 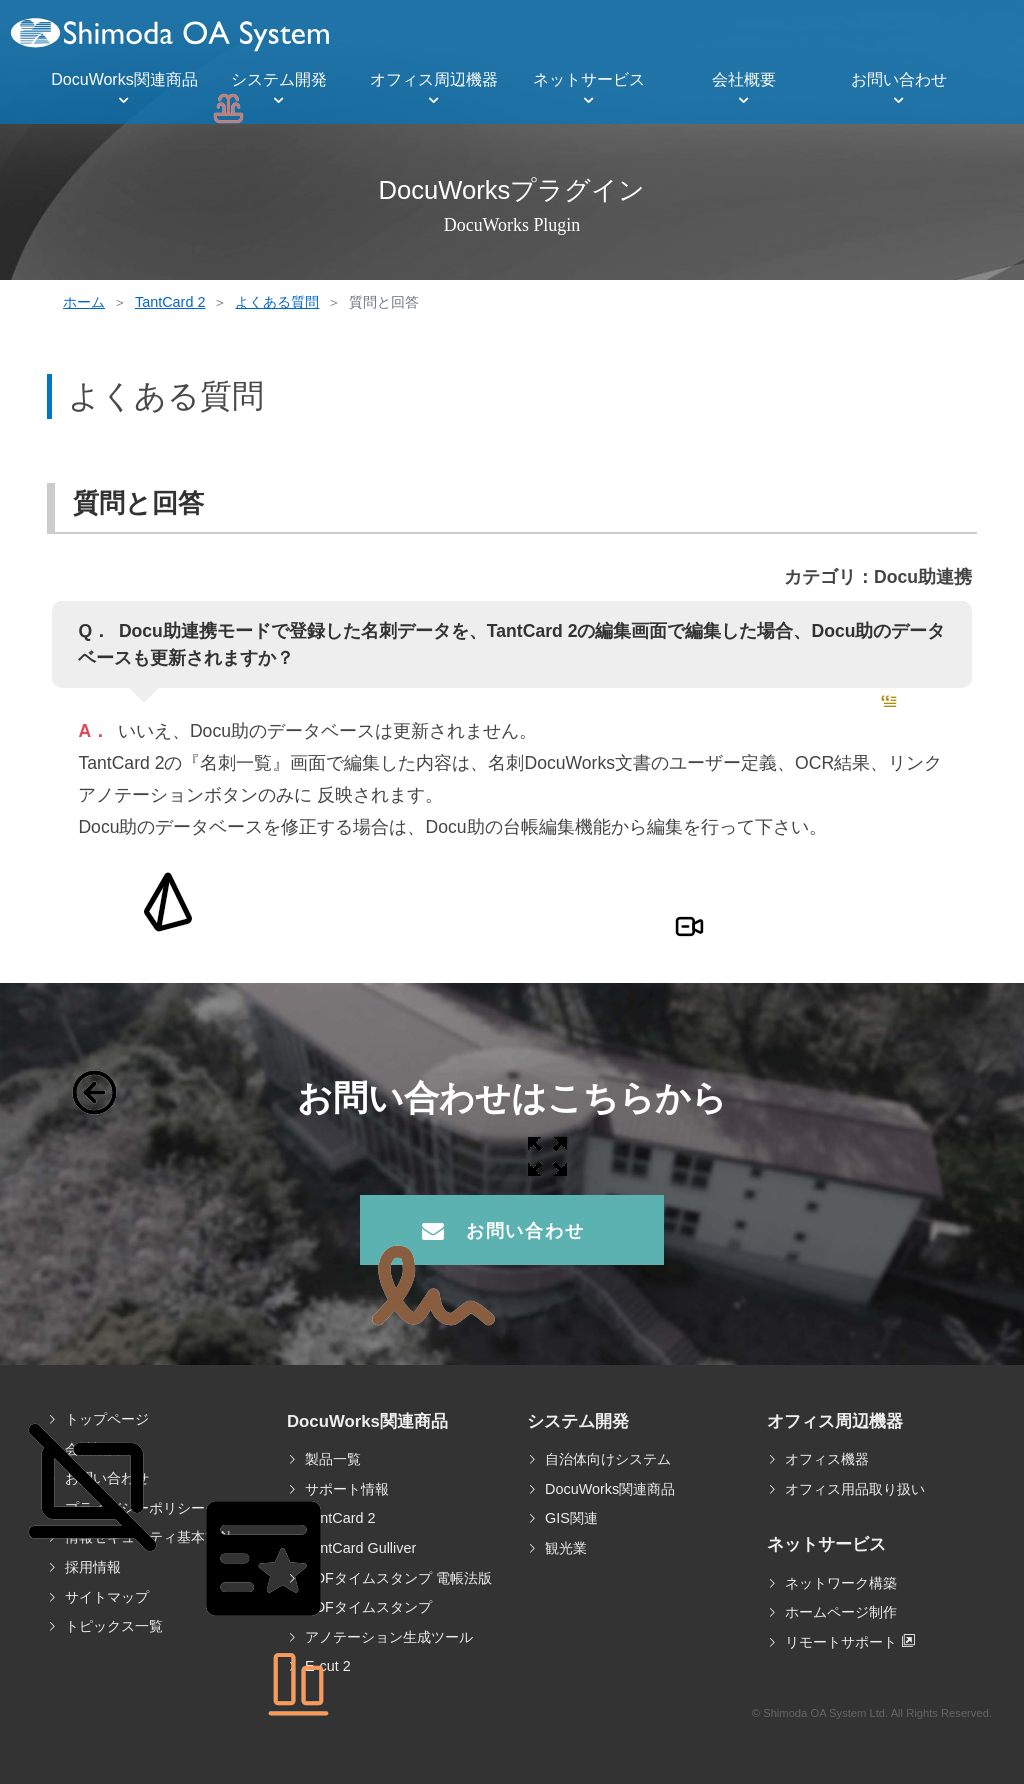 What do you see at coordinates (263, 1558) in the screenshot?
I see `view your favorites list` at bounding box center [263, 1558].